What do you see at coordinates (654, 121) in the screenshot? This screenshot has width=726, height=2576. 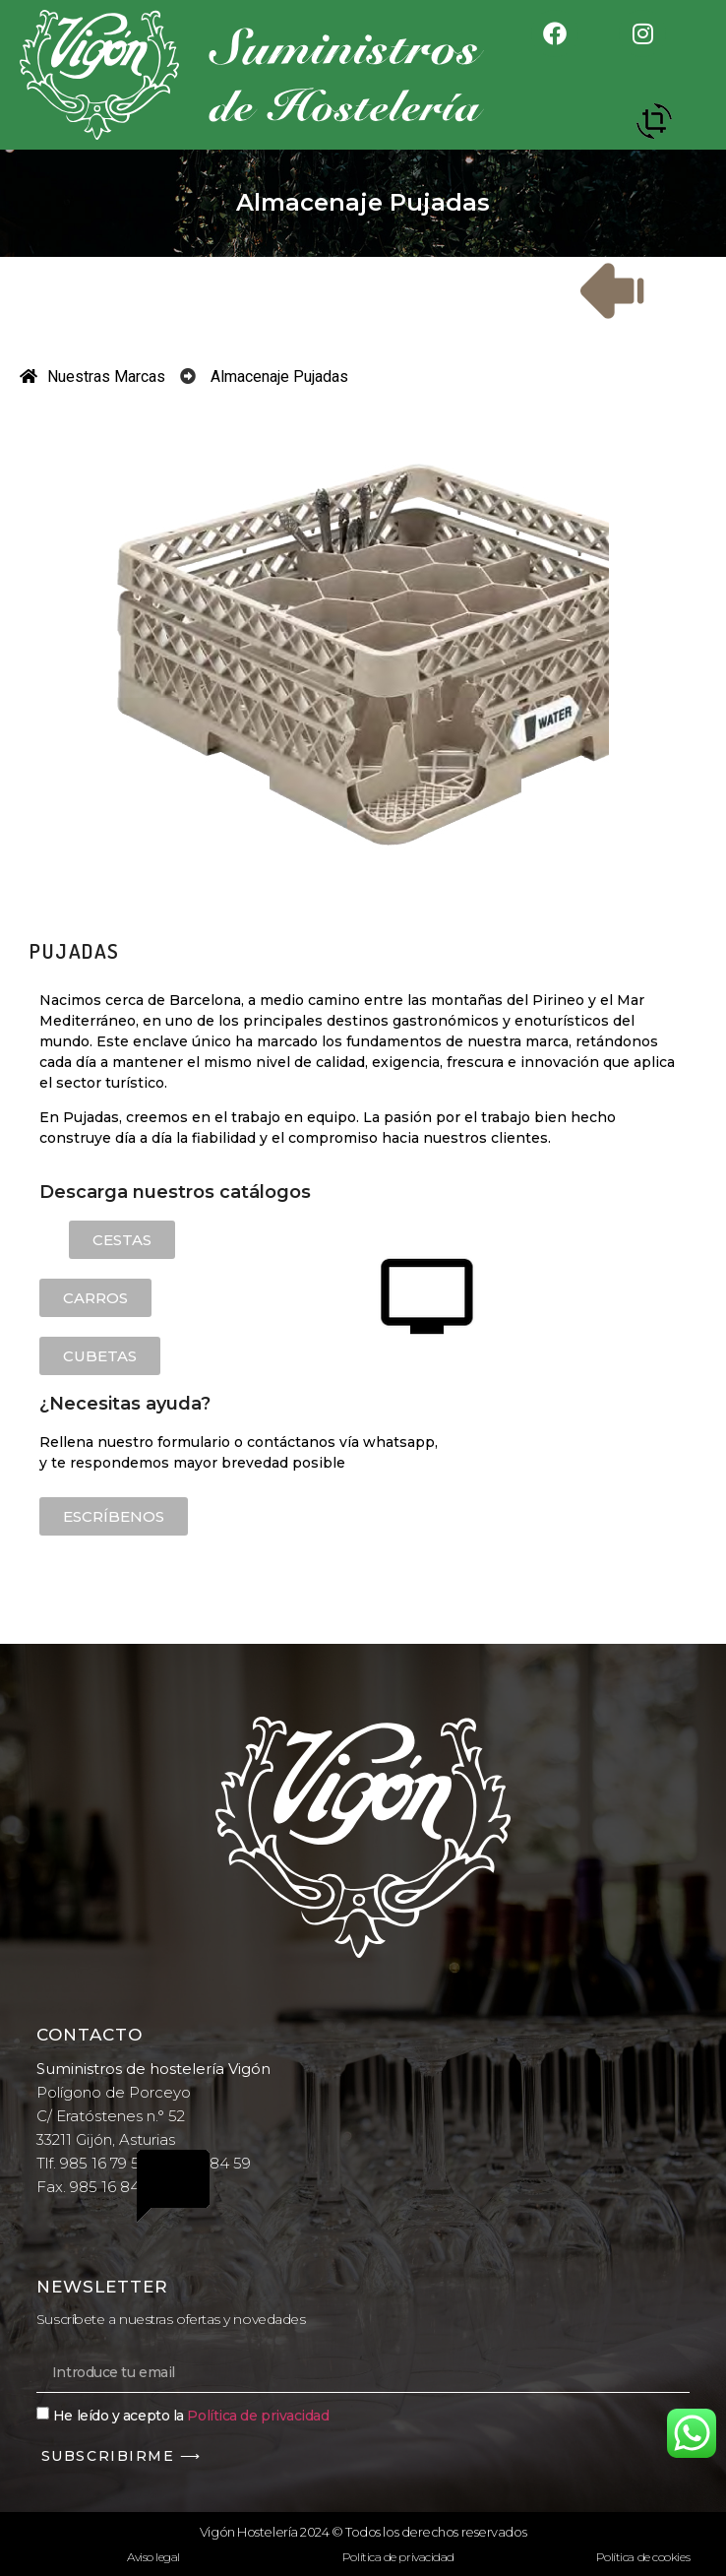 I see `rotate and crop an image` at bounding box center [654, 121].